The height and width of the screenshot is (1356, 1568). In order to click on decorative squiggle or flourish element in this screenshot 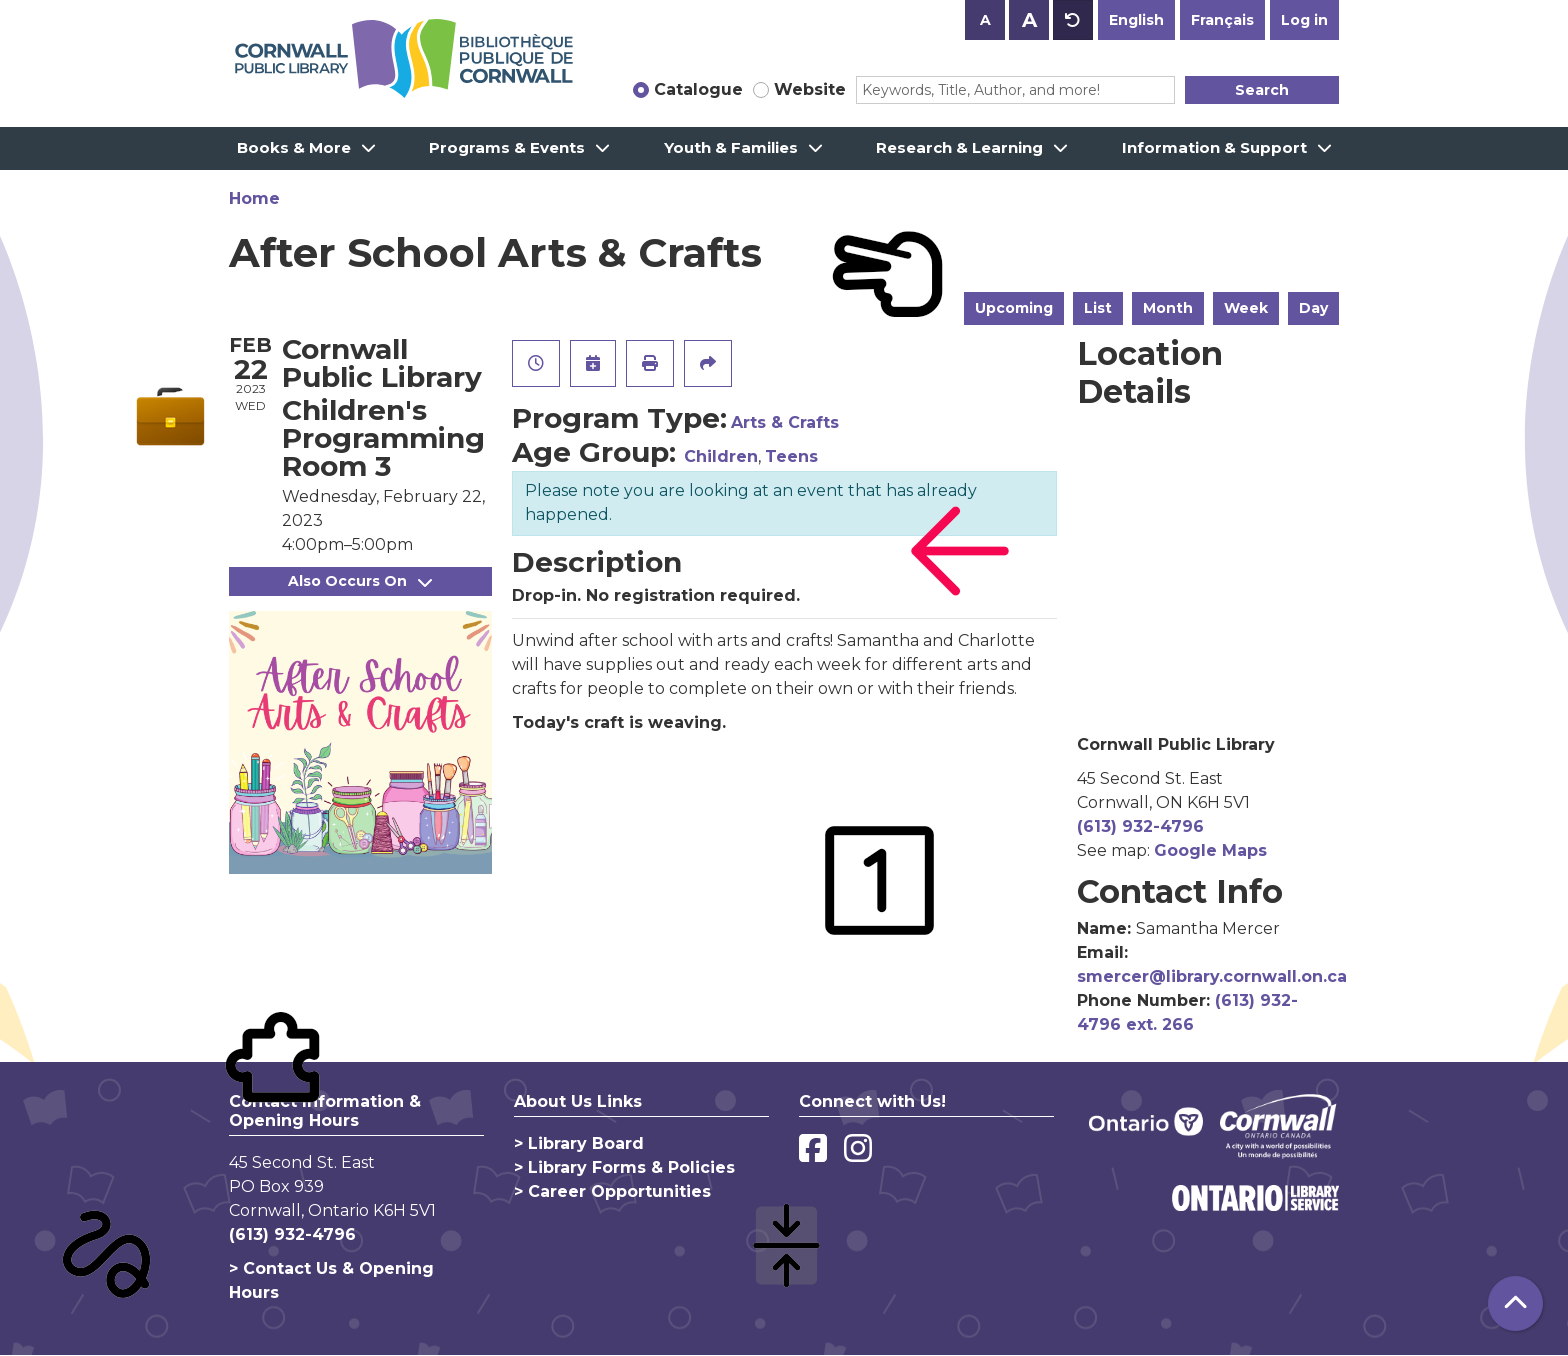, I will do `click(106, 1254)`.